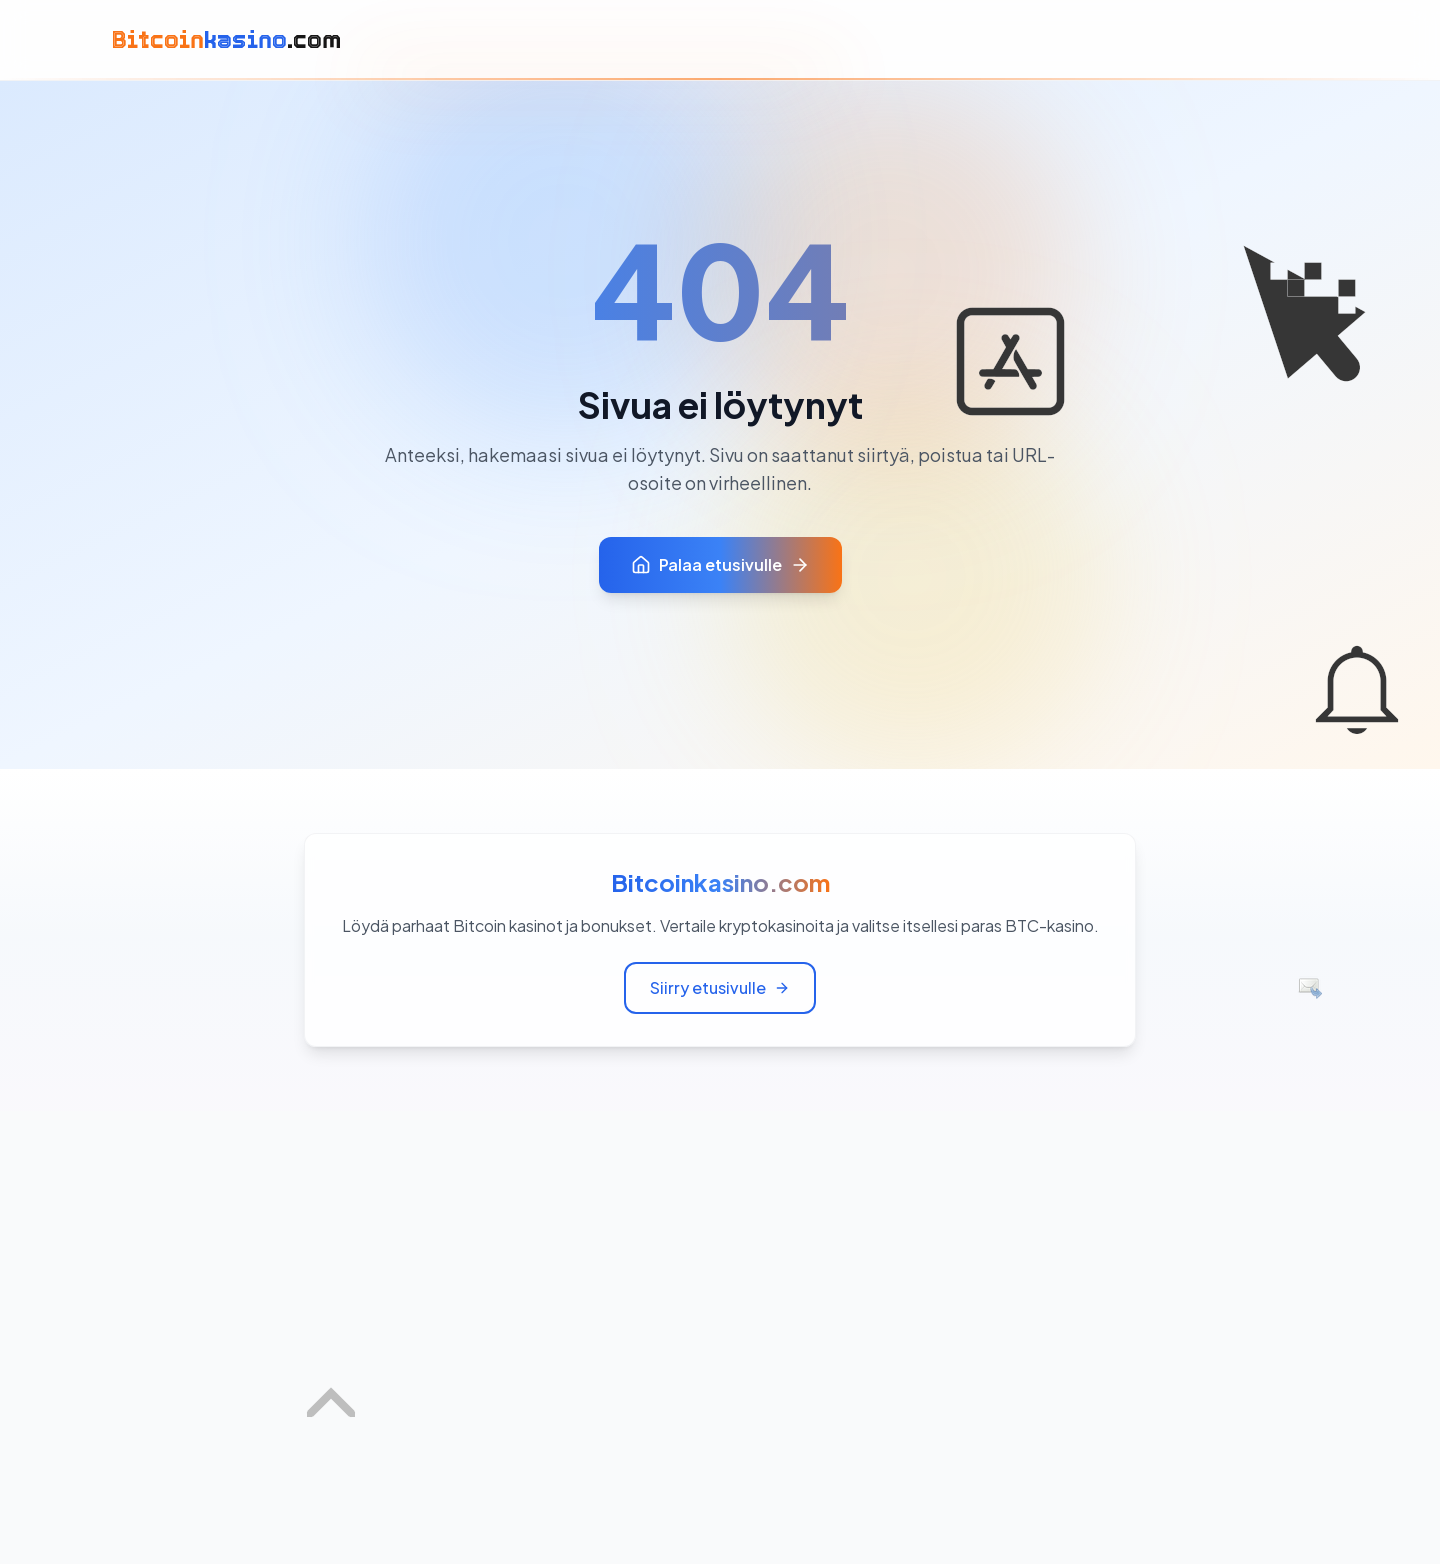 The width and height of the screenshot is (1440, 1564). Describe the element at coordinates (1309, 986) in the screenshot. I see `forward this email to another recipient` at that location.